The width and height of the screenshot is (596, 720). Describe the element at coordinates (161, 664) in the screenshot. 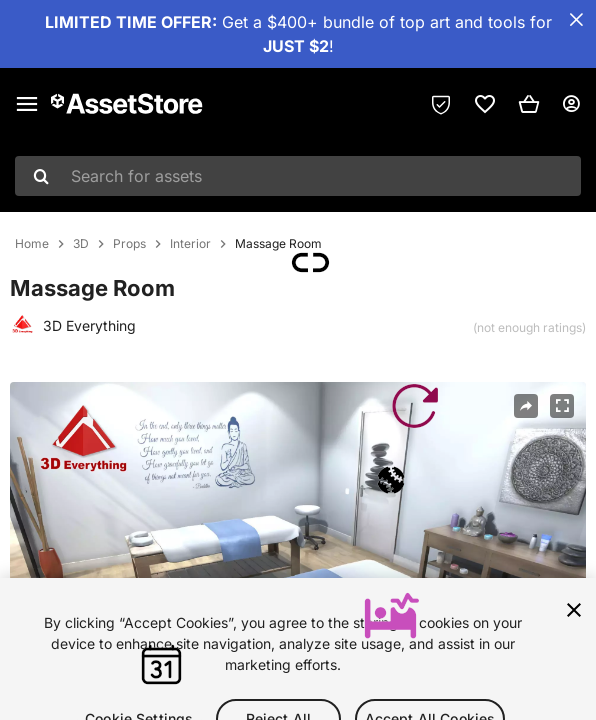

I see `view or select a specific date` at that location.